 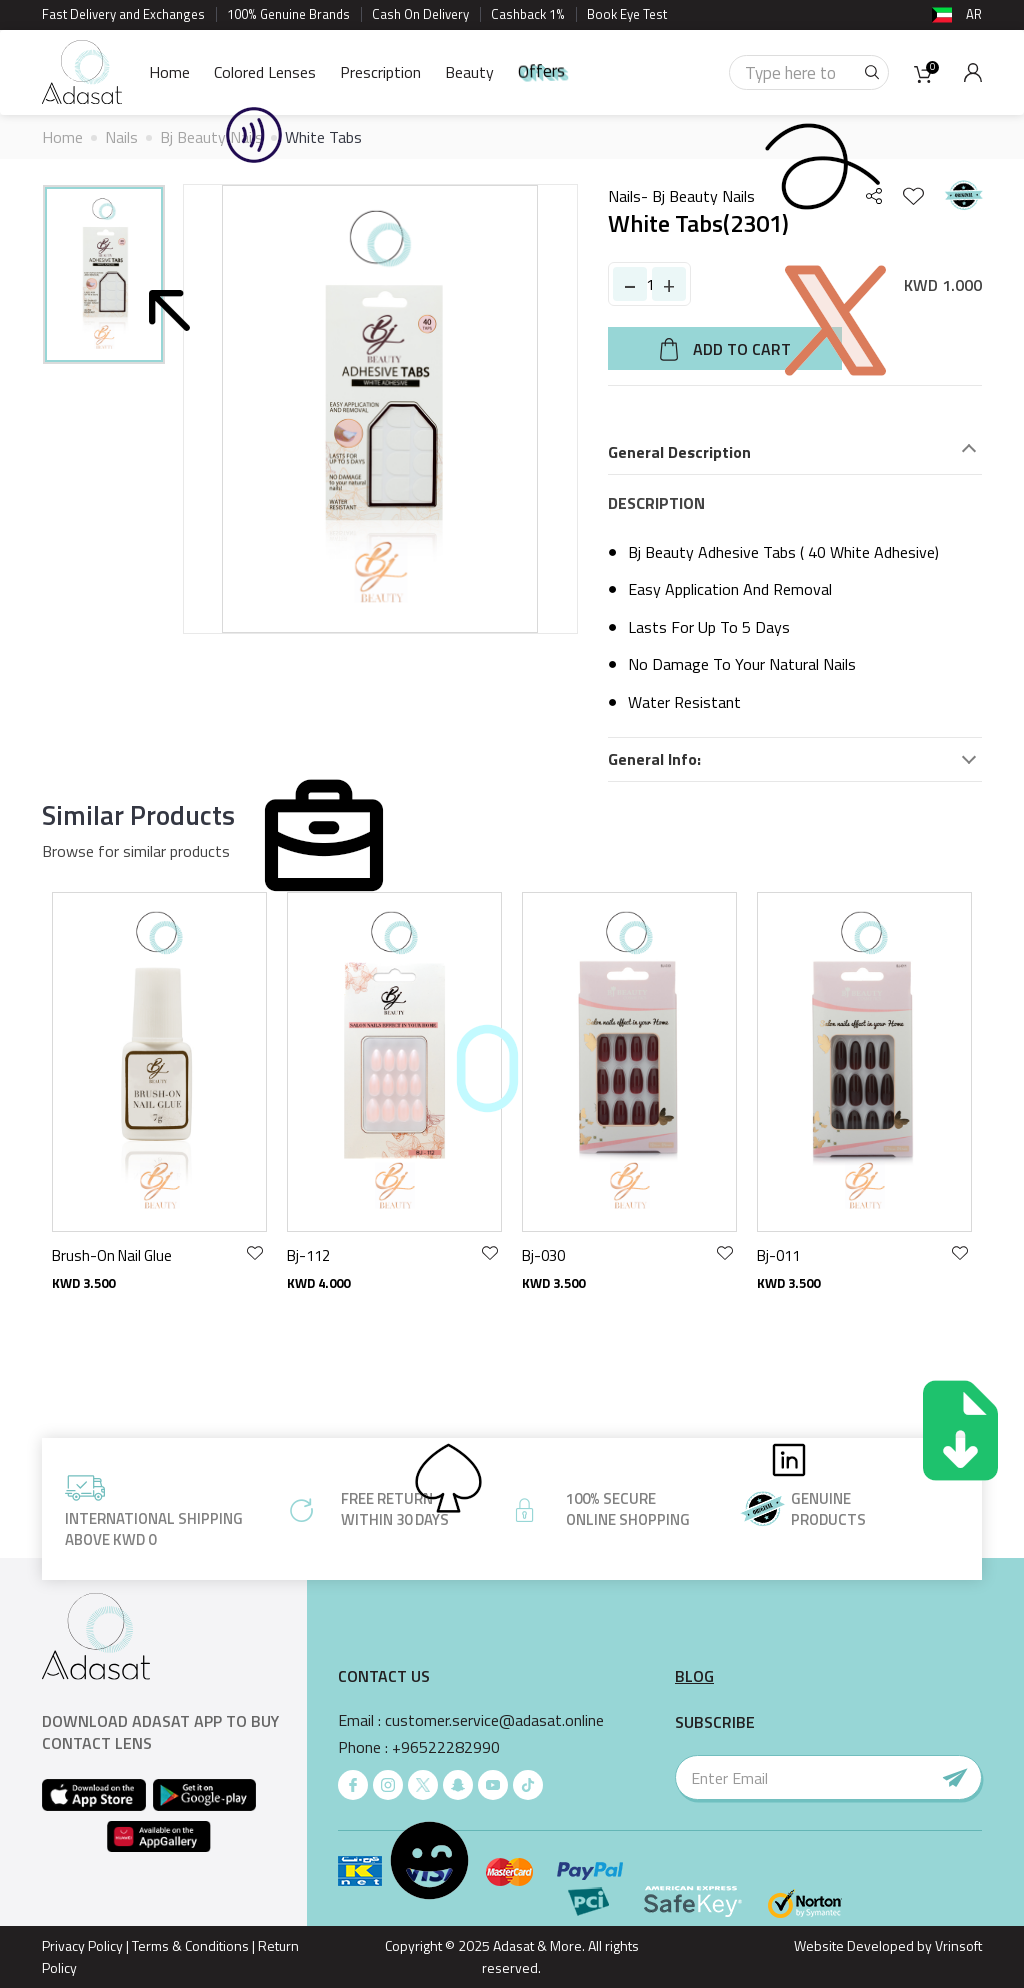 I want to click on freehand drawing or sketch tool, so click(x=816, y=166).